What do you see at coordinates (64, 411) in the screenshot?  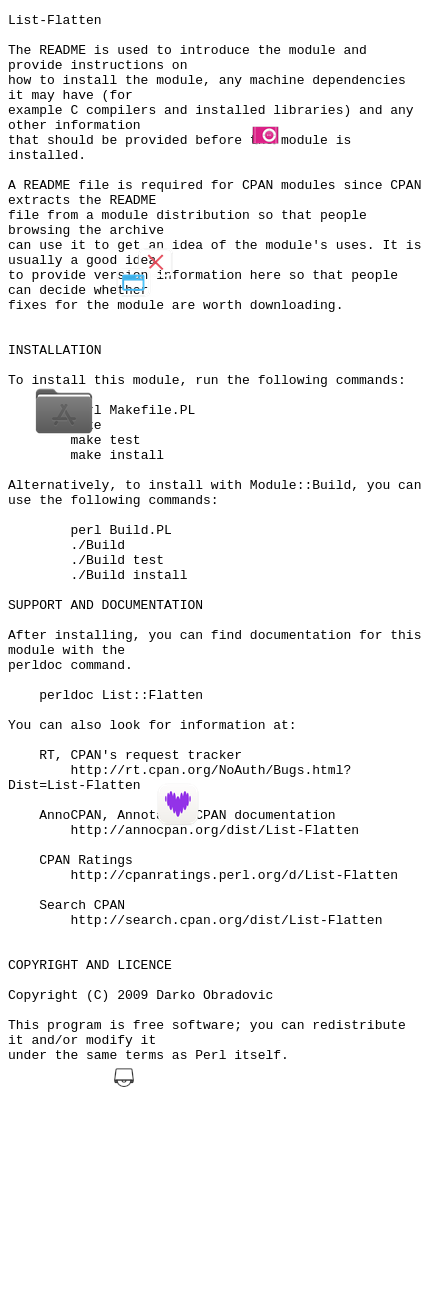 I see `open templates folder` at bounding box center [64, 411].